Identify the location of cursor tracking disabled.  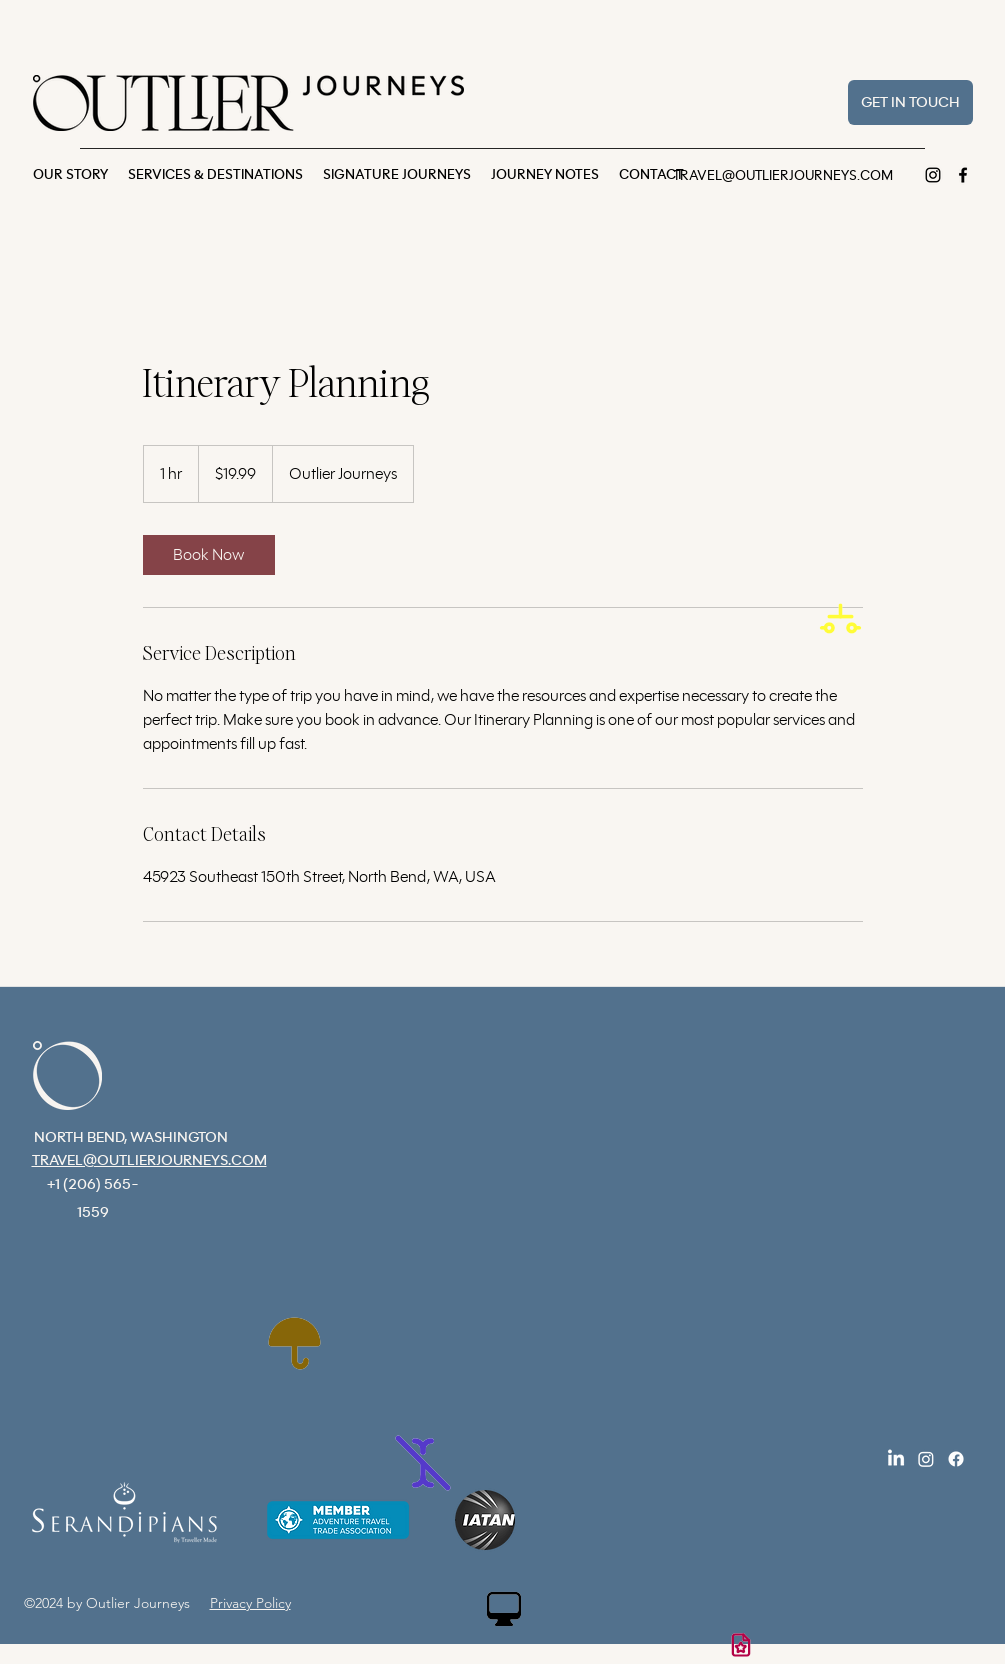
(423, 1463).